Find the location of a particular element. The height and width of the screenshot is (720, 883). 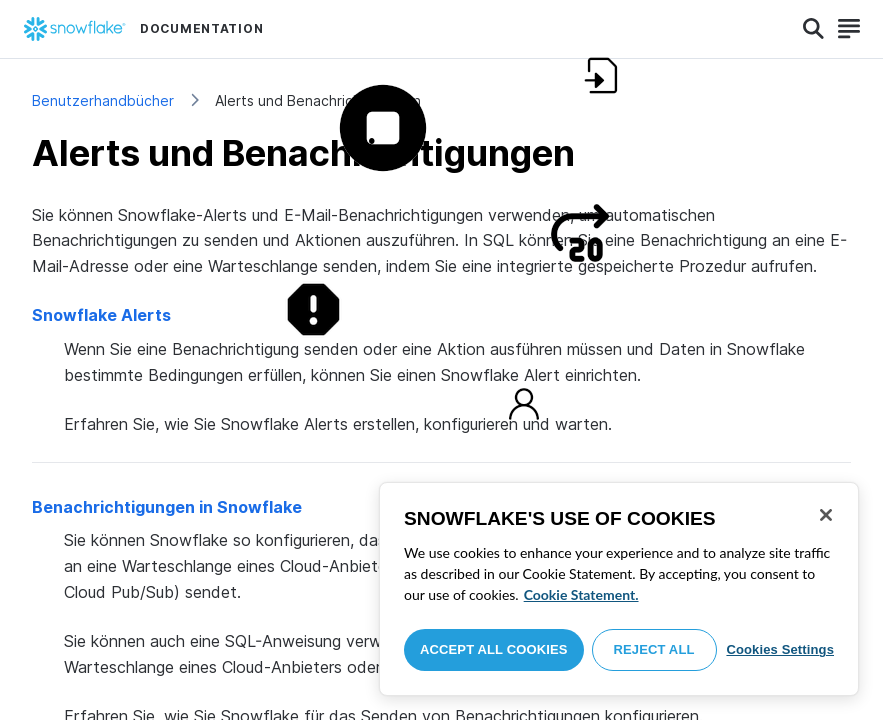

indicates a file has been moved to another location is located at coordinates (602, 75).